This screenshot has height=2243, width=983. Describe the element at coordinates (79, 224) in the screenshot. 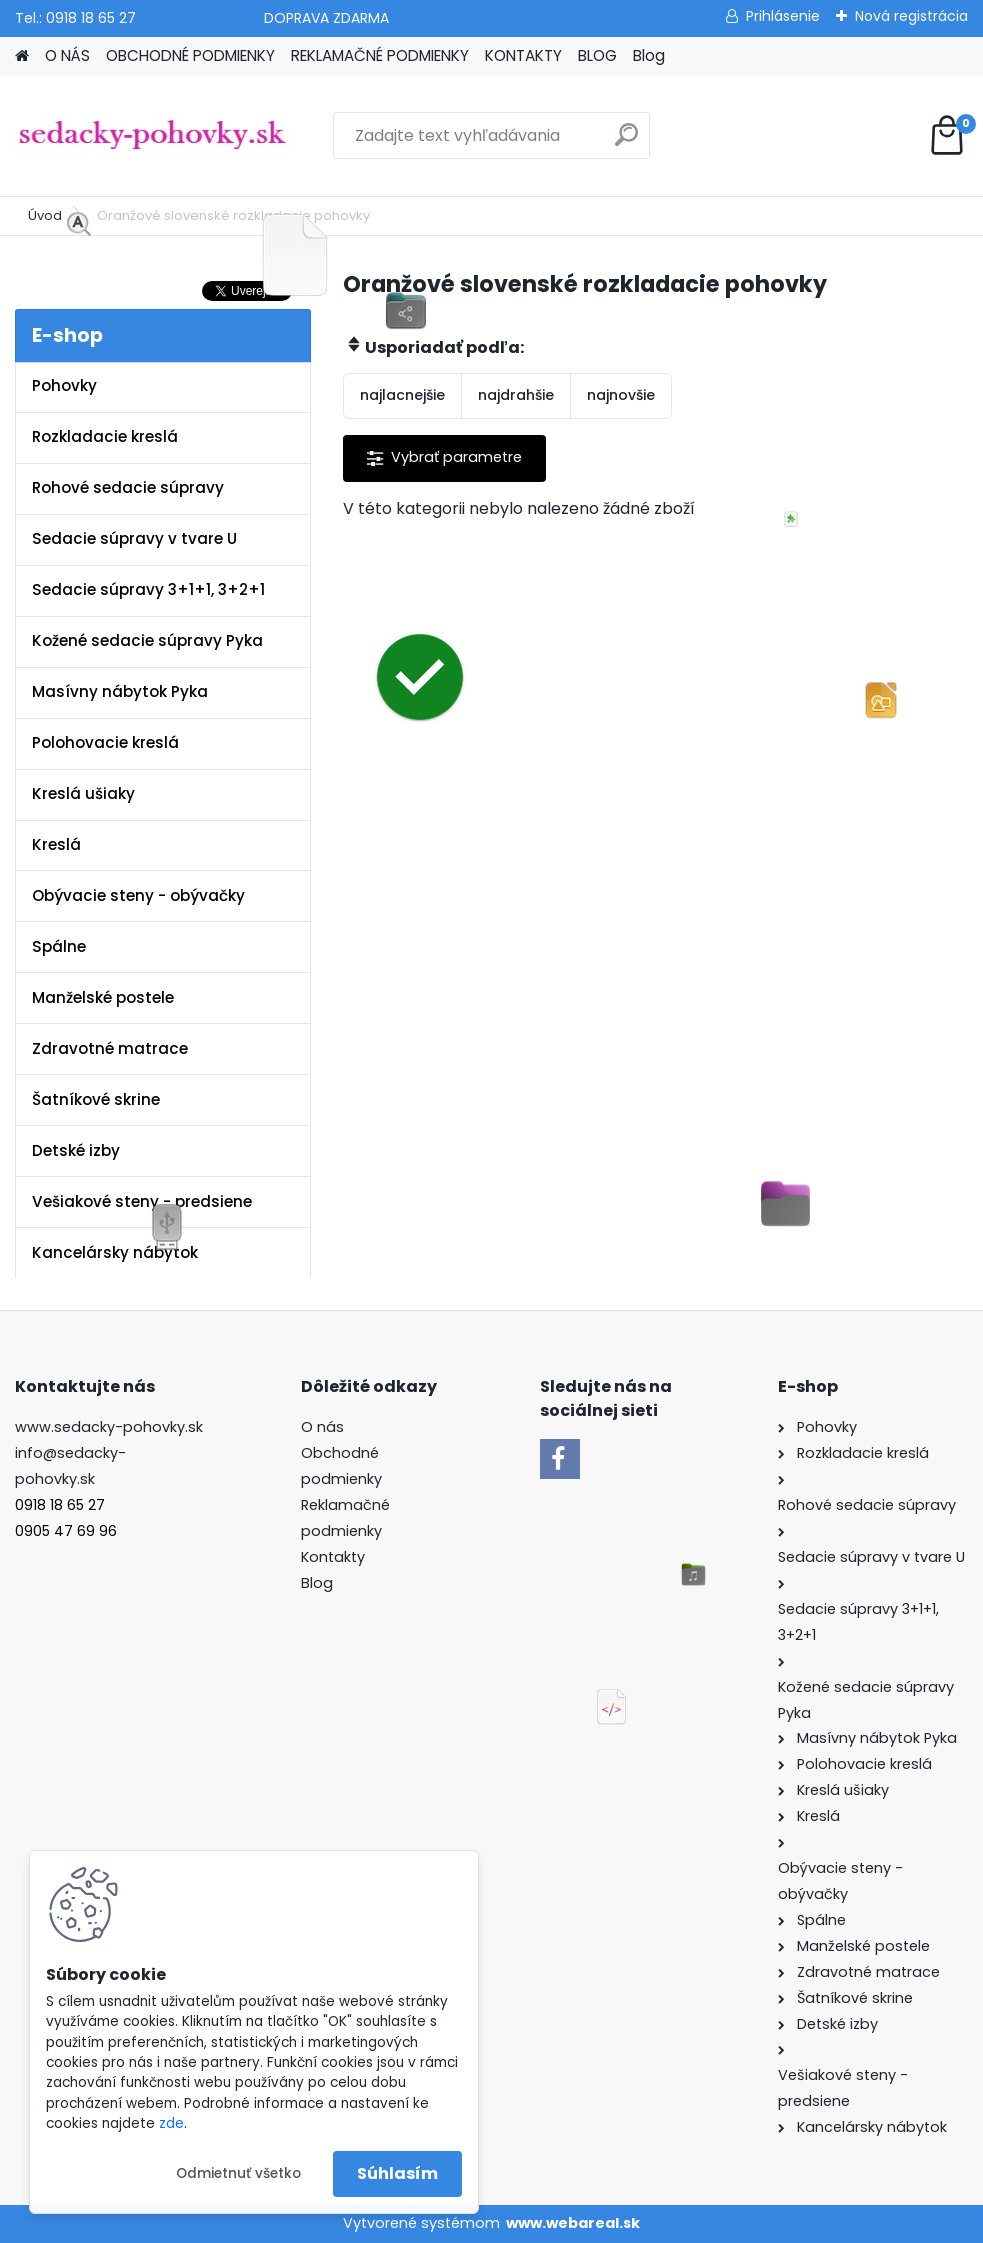

I see `search within emails or messages` at that location.